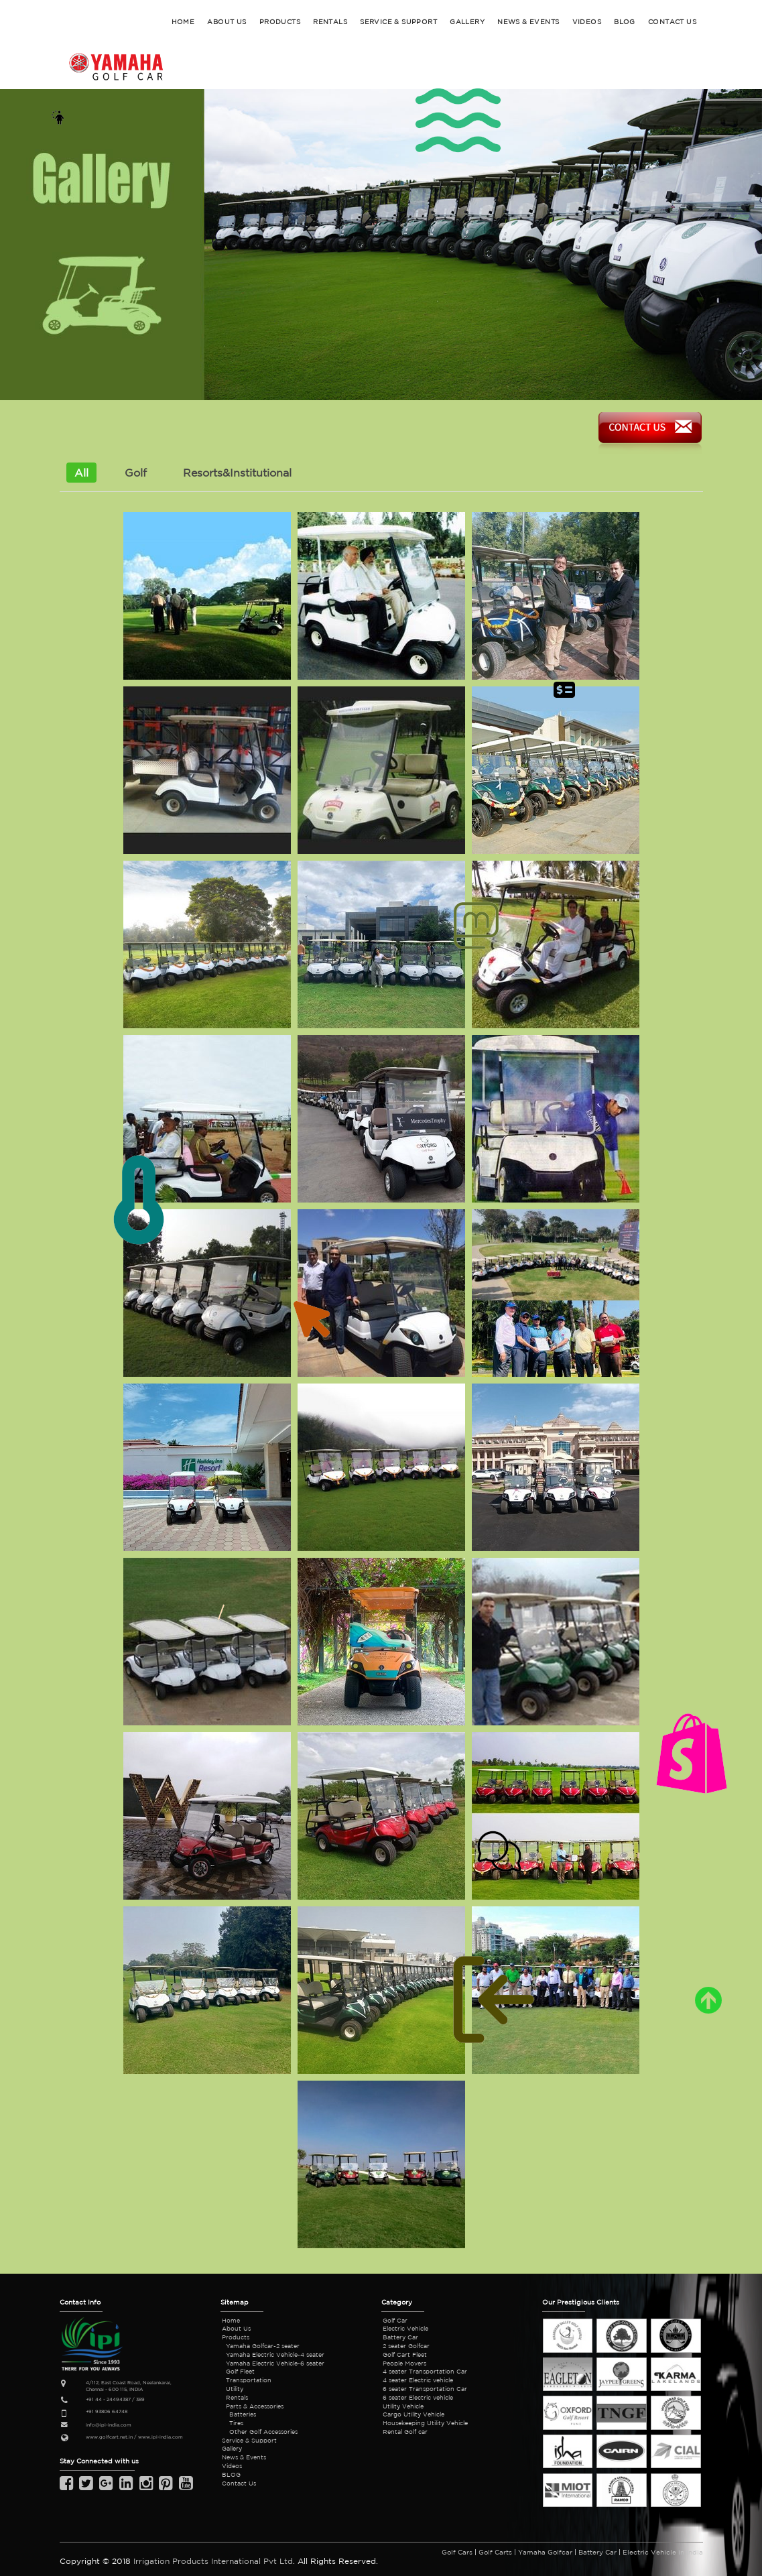 Image resolution: width=762 pixels, height=2576 pixels. I want to click on indicates a disabled or unavailable feature, so click(221, 1612).